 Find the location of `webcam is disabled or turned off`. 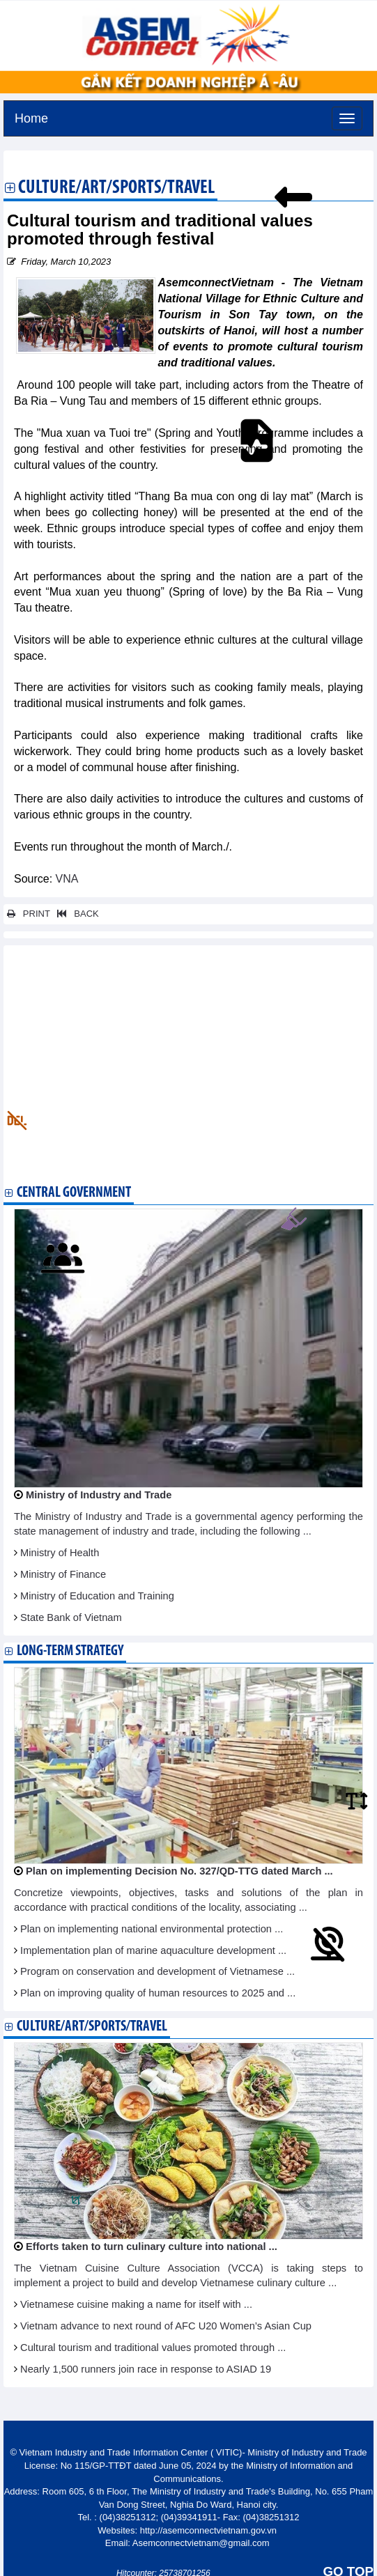

webcam is disabled or turned off is located at coordinates (329, 1945).